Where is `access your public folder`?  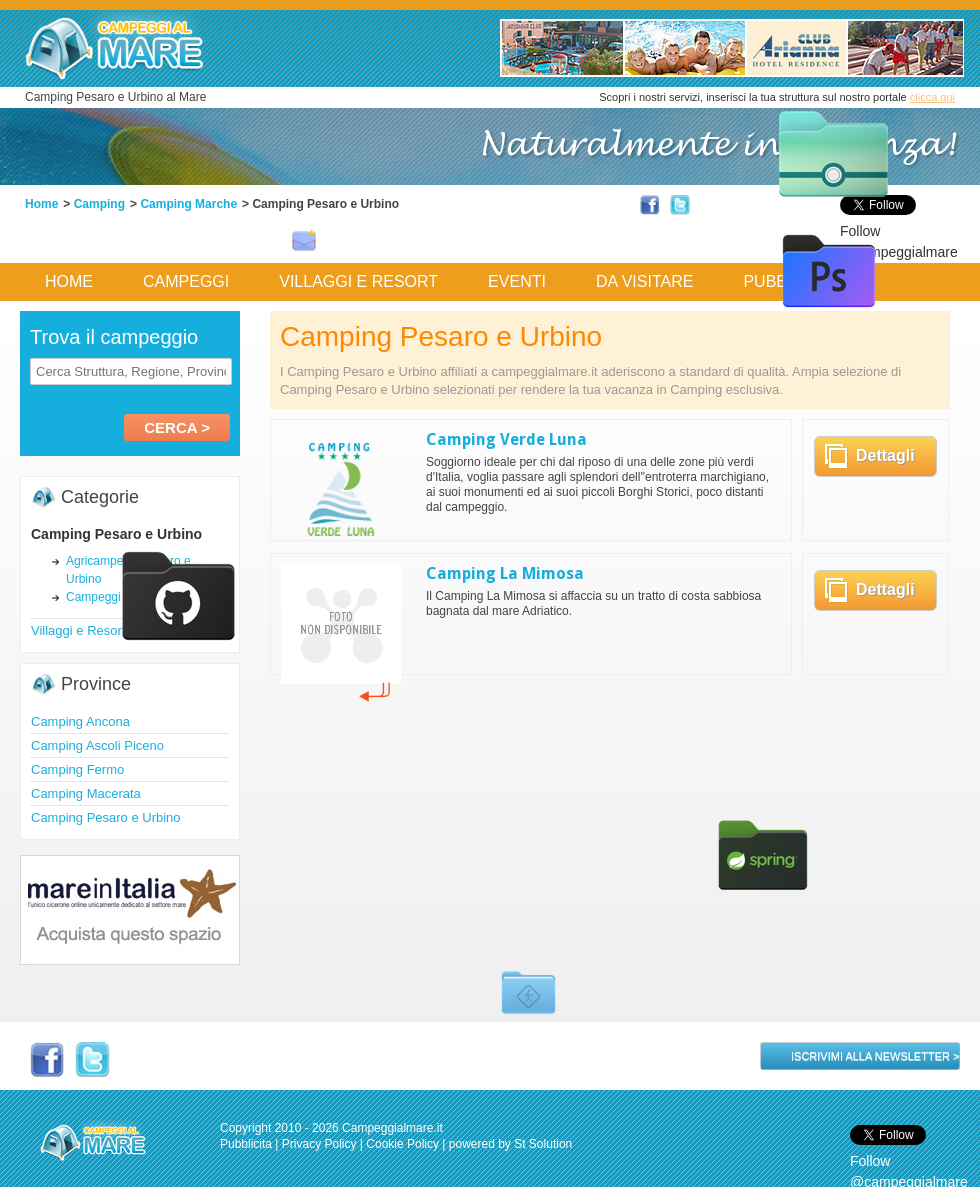
access your public folder is located at coordinates (528, 992).